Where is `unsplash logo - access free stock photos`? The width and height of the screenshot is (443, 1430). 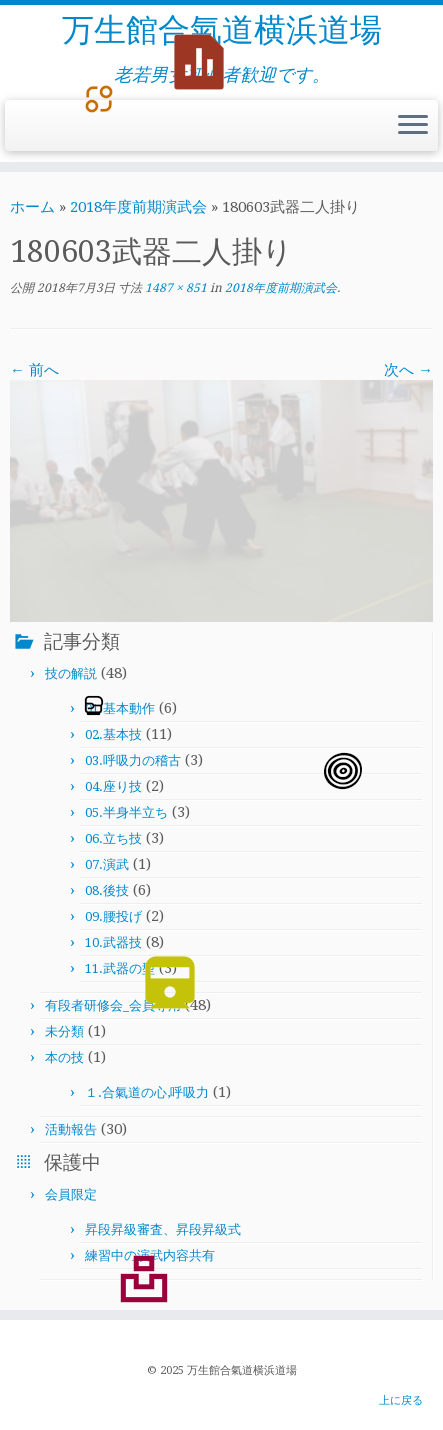
unsplash logo - access free stock photos is located at coordinates (144, 1279).